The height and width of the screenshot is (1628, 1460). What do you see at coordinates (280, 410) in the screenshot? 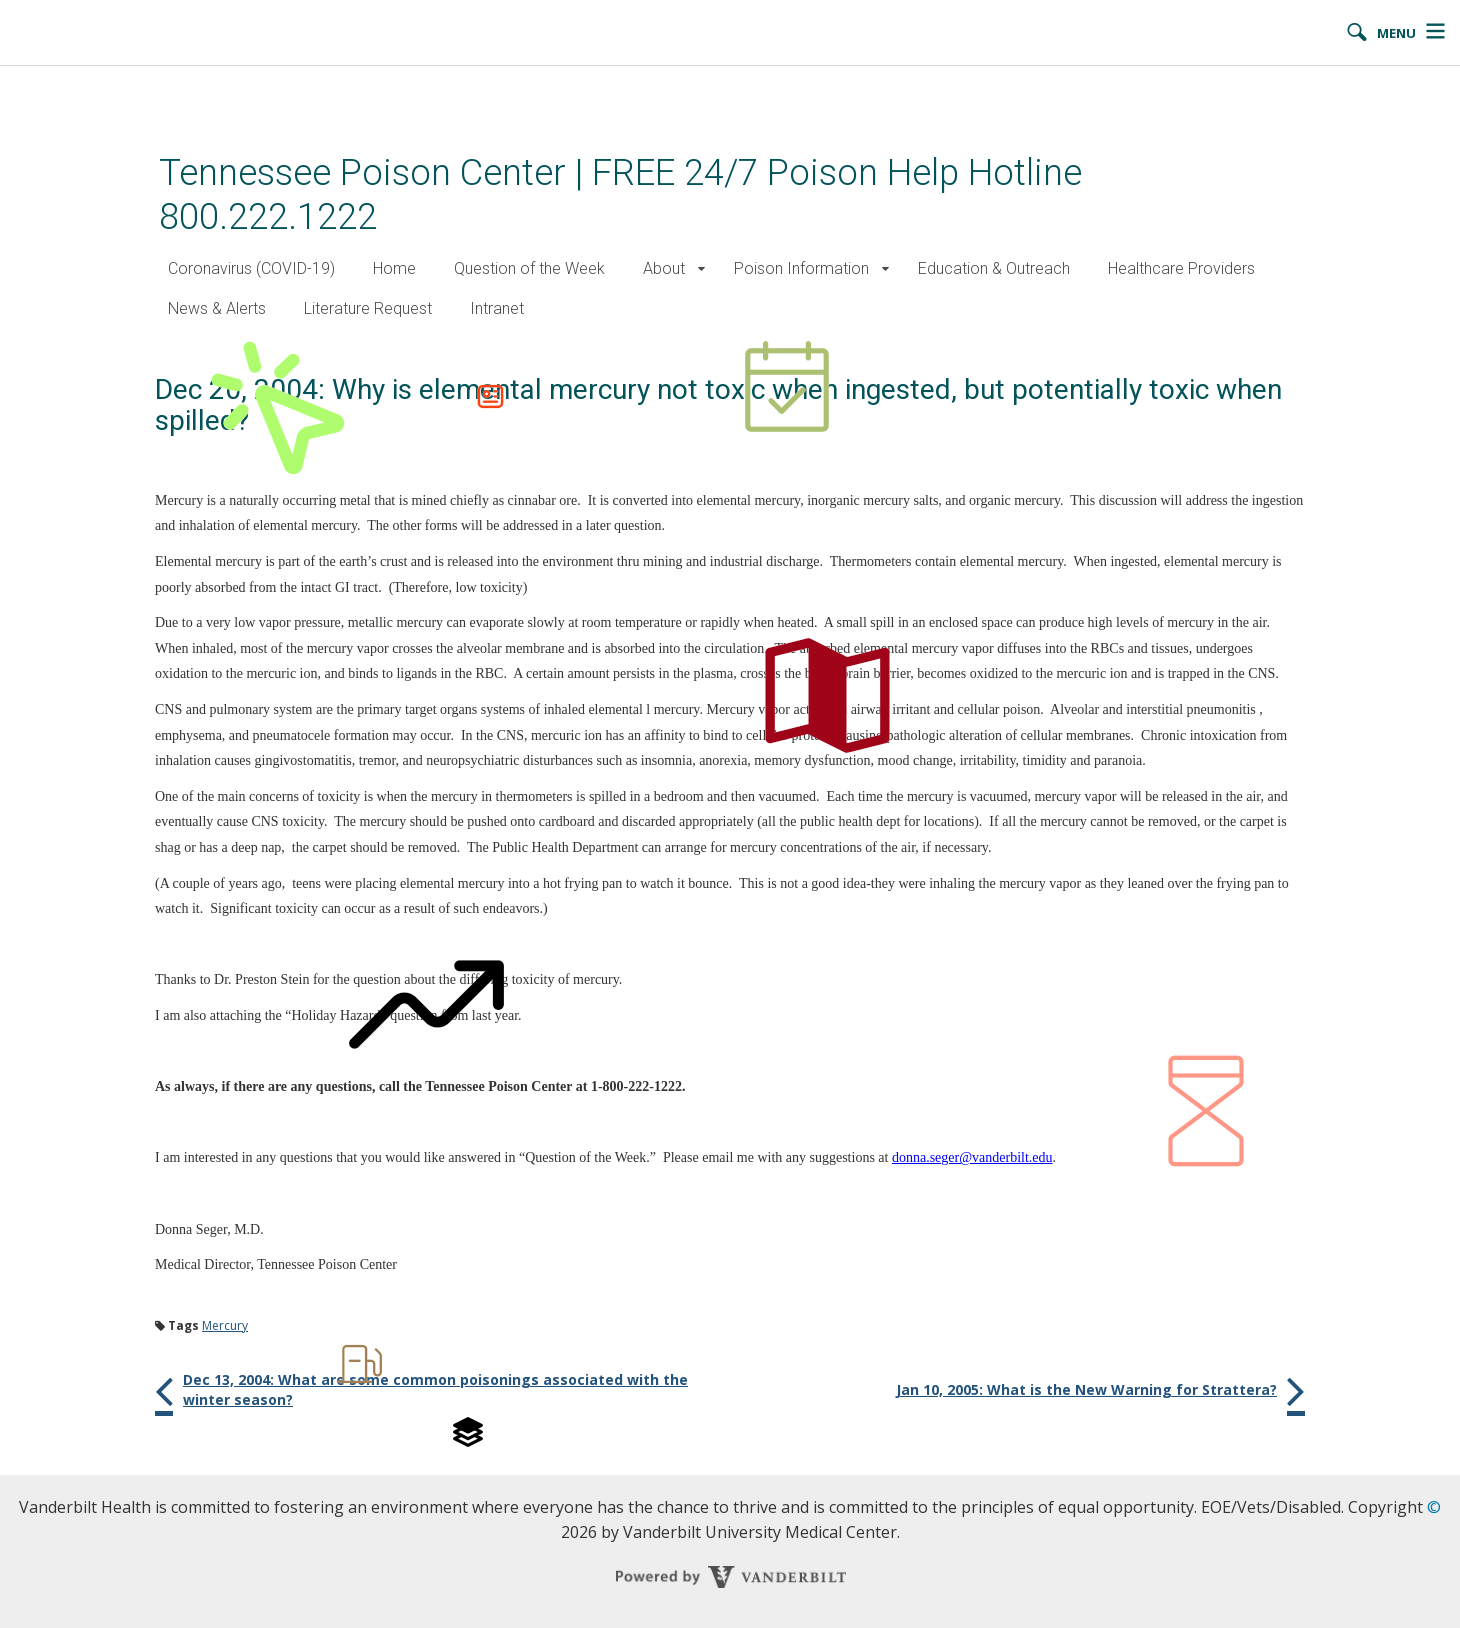
I see `click or tap to interact` at bounding box center [280, 410].